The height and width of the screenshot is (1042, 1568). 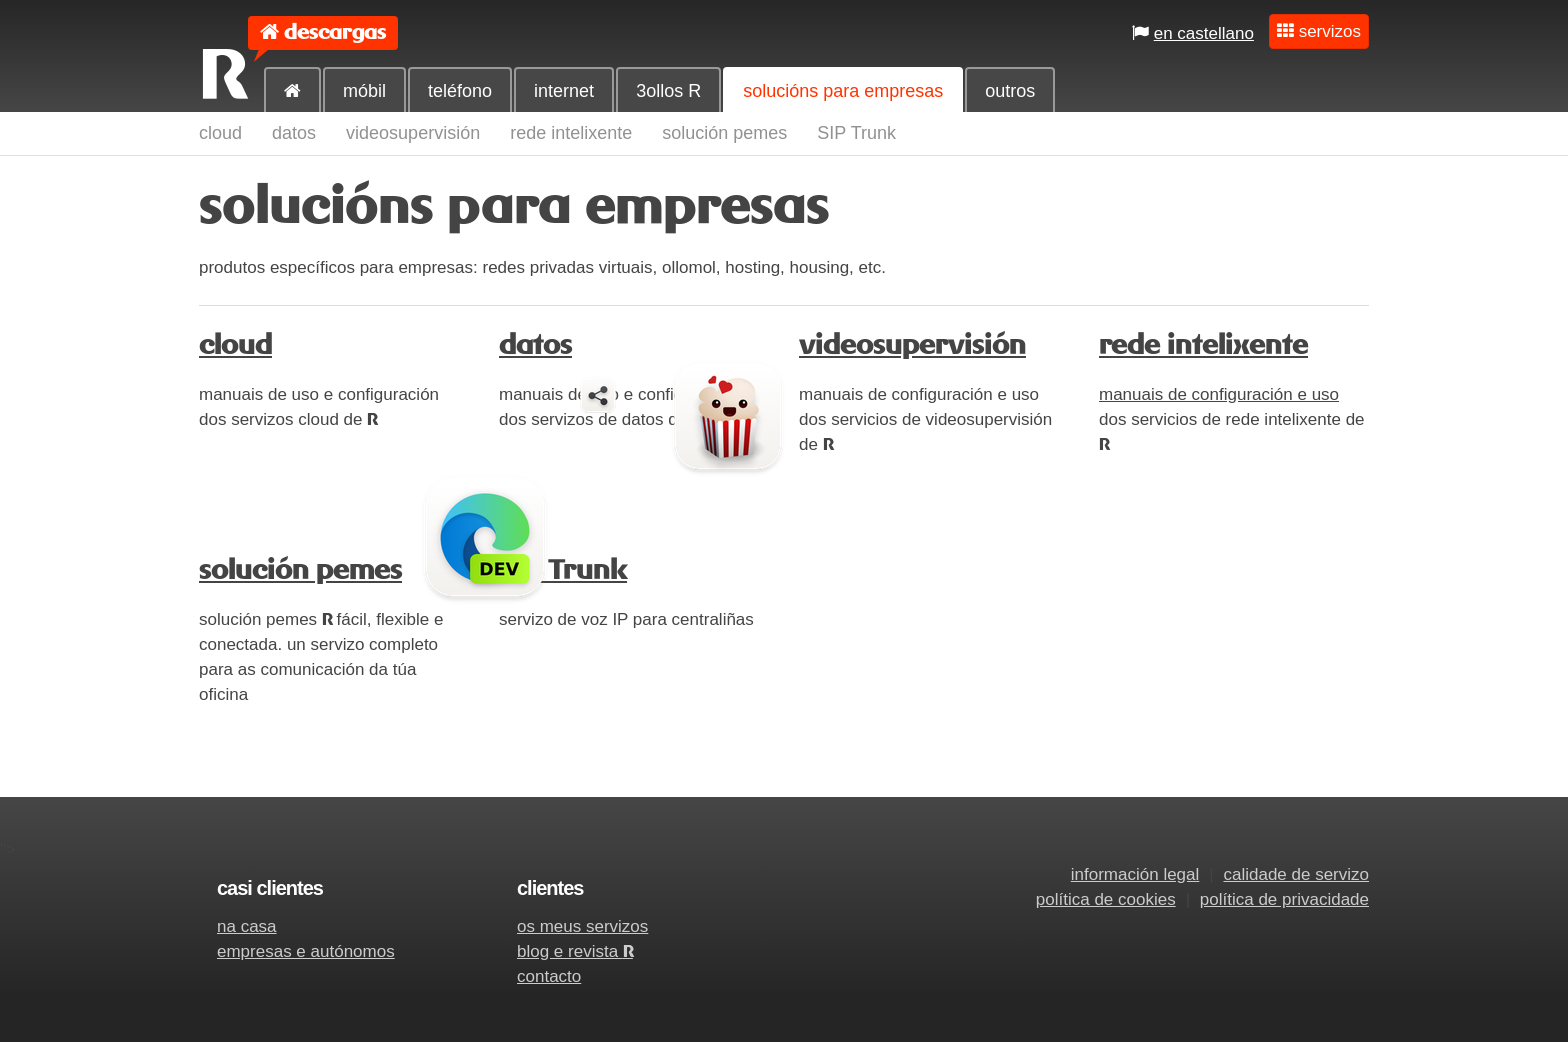 I want to click on open microsoft edge dev browser, so click(x=485, y=537).